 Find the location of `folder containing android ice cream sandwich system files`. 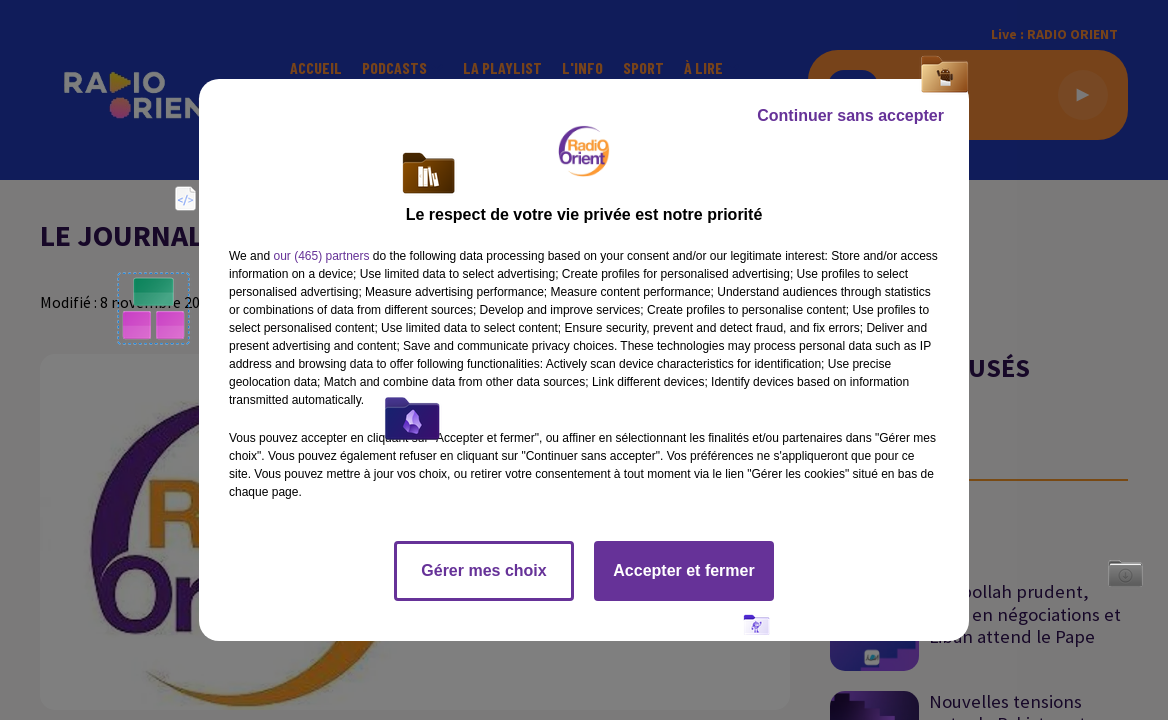

folder containing android ice cream sandwich system files is located at coordinates (944, 75).